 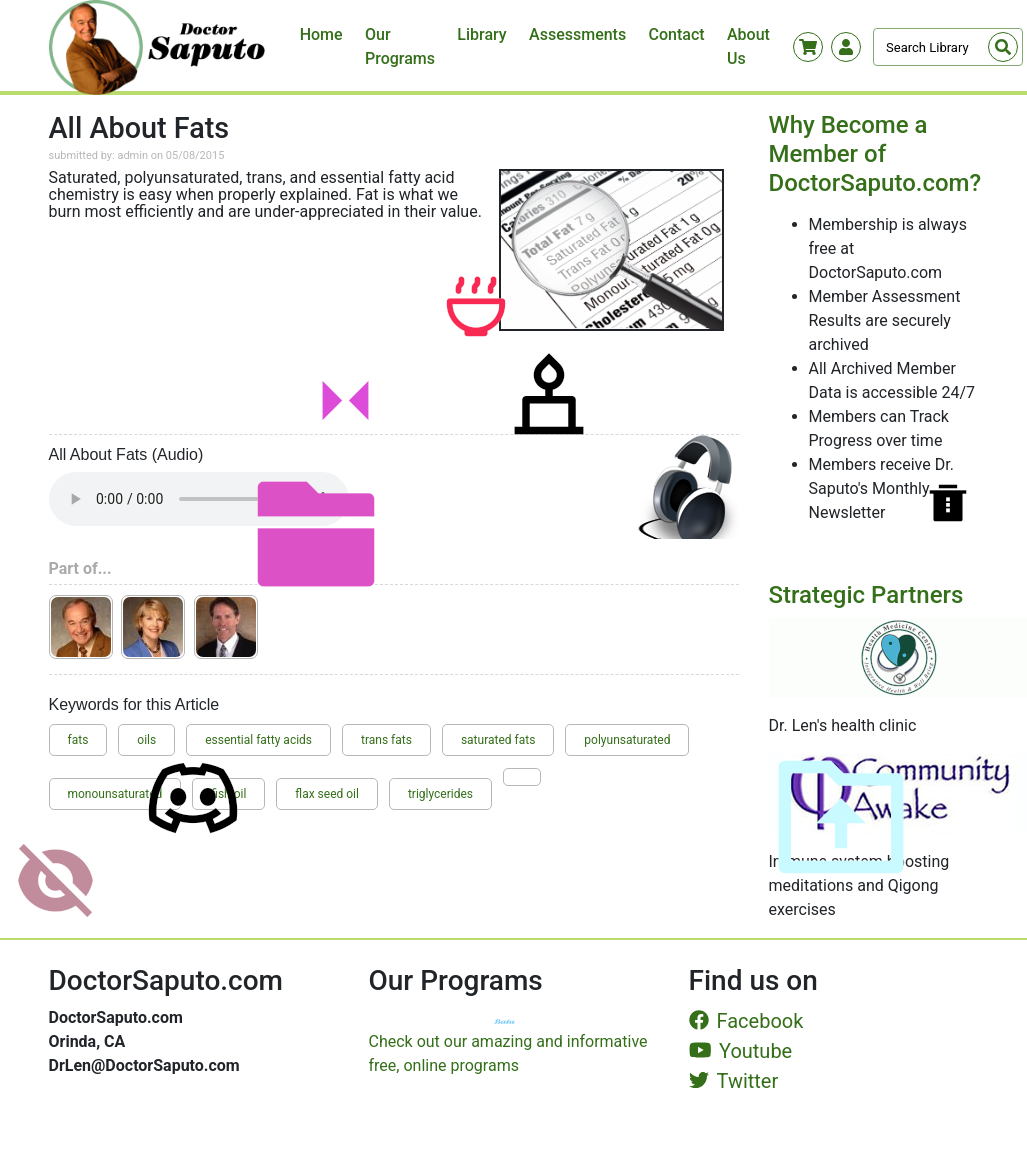 I want to click on delete selected item, so click(x=948, y=503).